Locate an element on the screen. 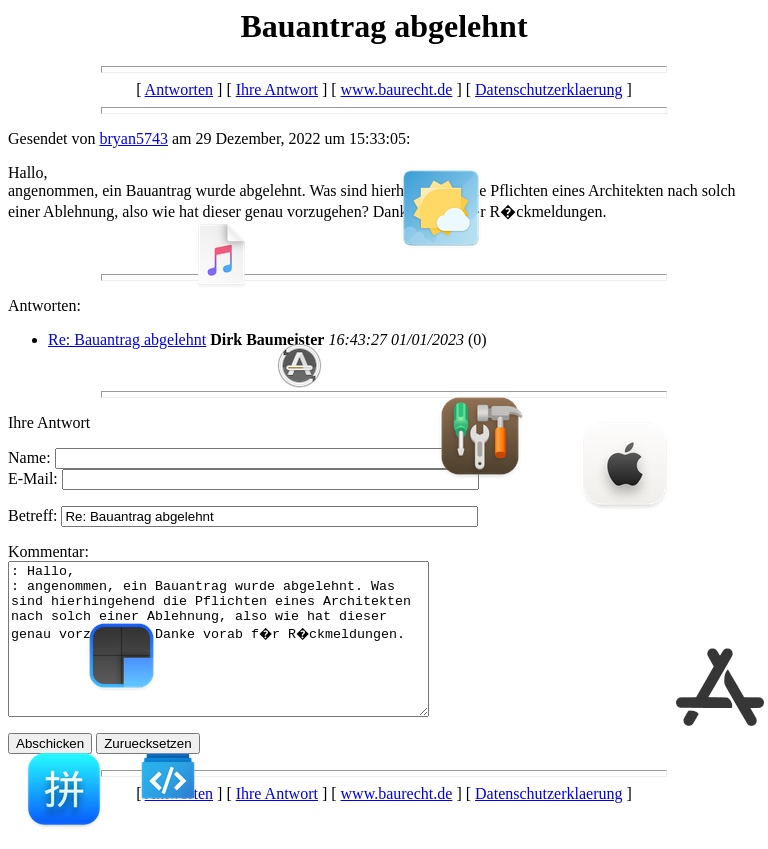  open the app store is located at coordinates (720, 686).